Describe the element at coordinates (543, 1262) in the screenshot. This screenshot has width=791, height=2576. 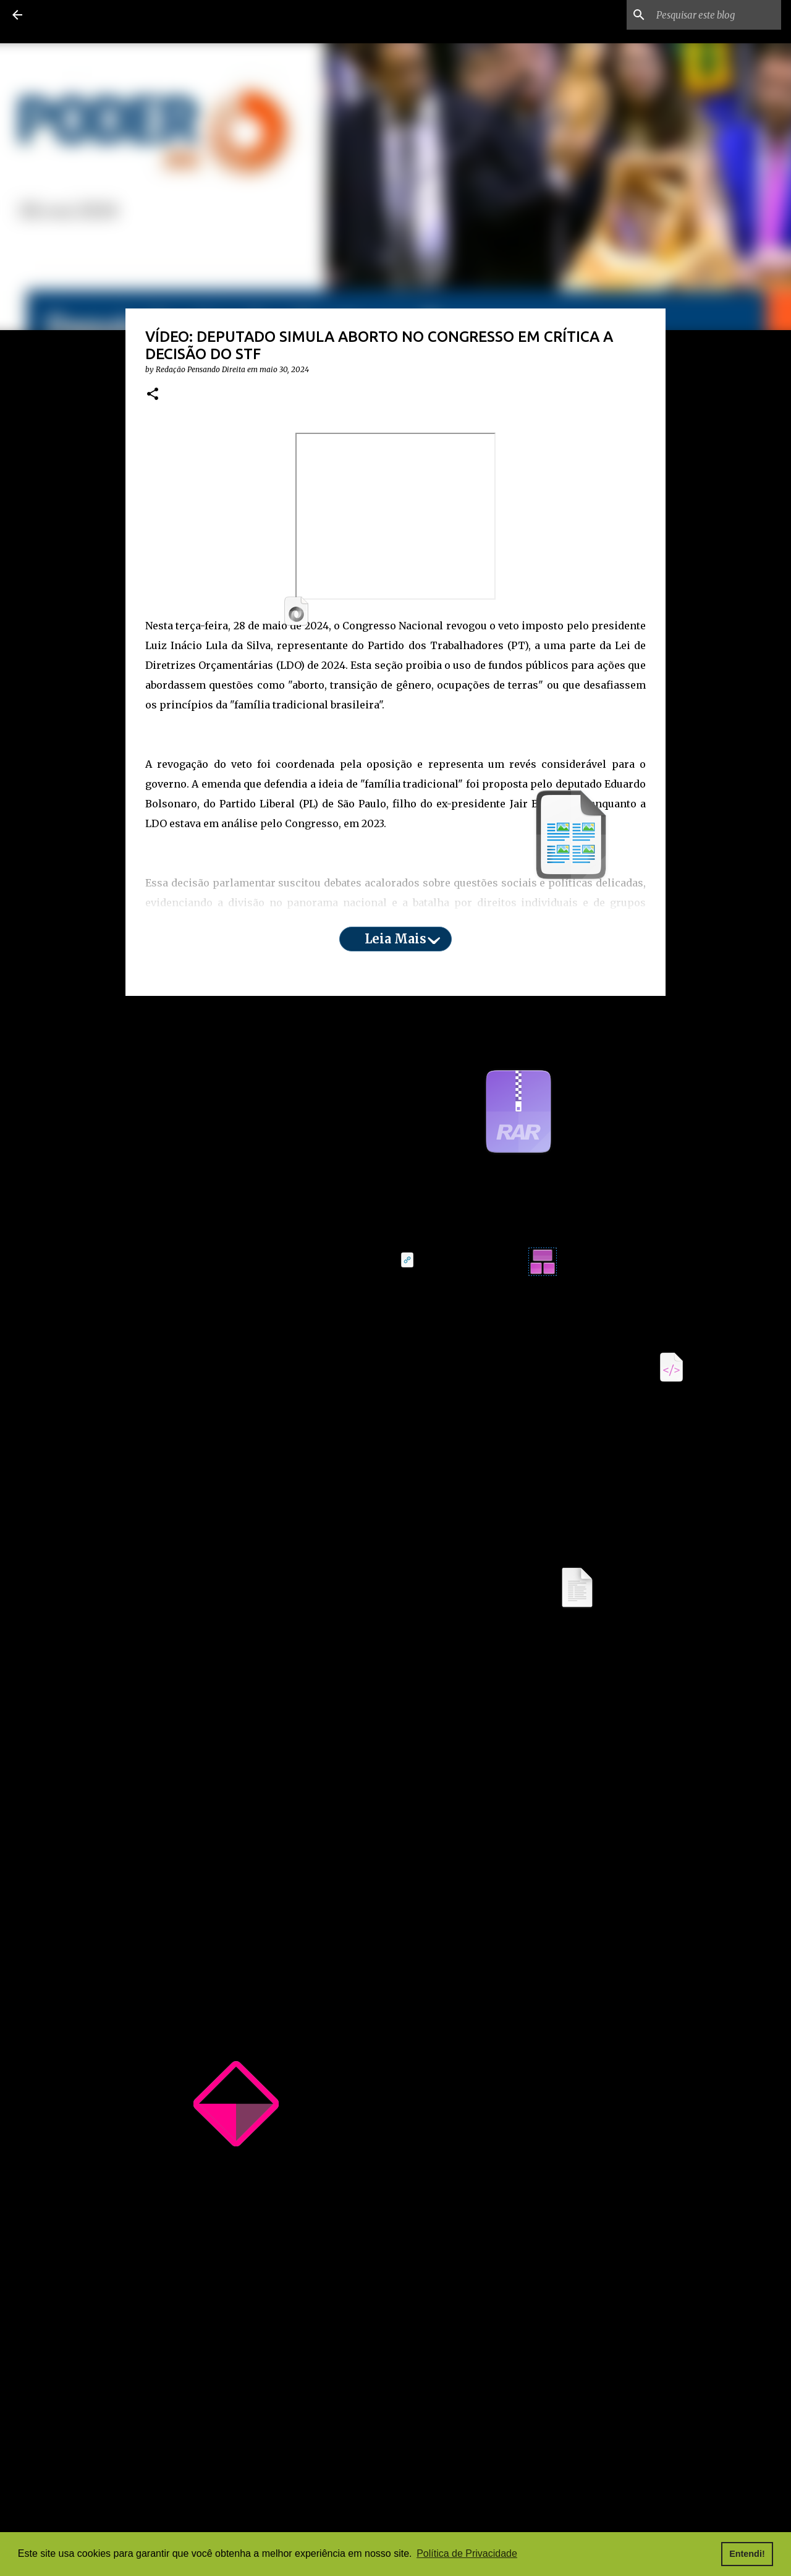
I see `select all items in the current view` at that location.